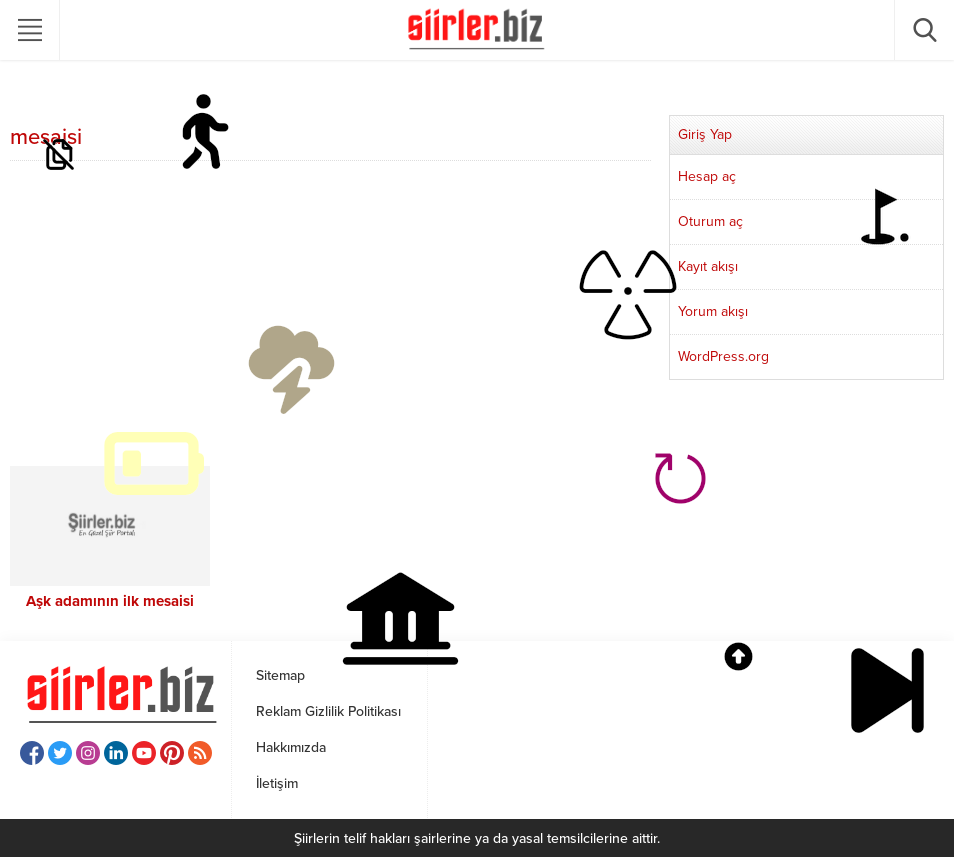 The width and height of the screenshot is (954, 857). What do you see at coordinates (58, 154) in the screenshot?
I see `files are unavailable or inaccessible` at bounding box center [58, 154].